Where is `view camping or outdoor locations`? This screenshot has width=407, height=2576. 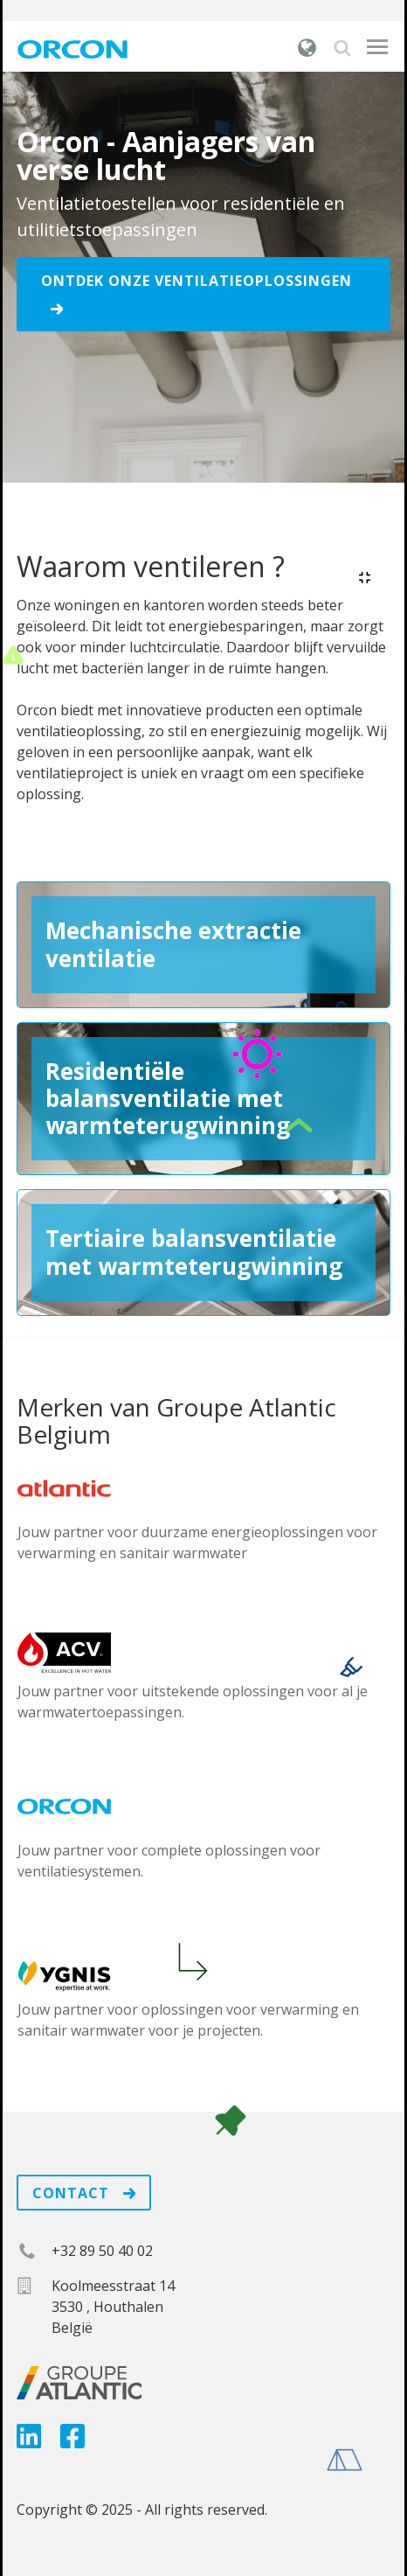 view camping or outdoor locations is located at coordinates (344, 2461).